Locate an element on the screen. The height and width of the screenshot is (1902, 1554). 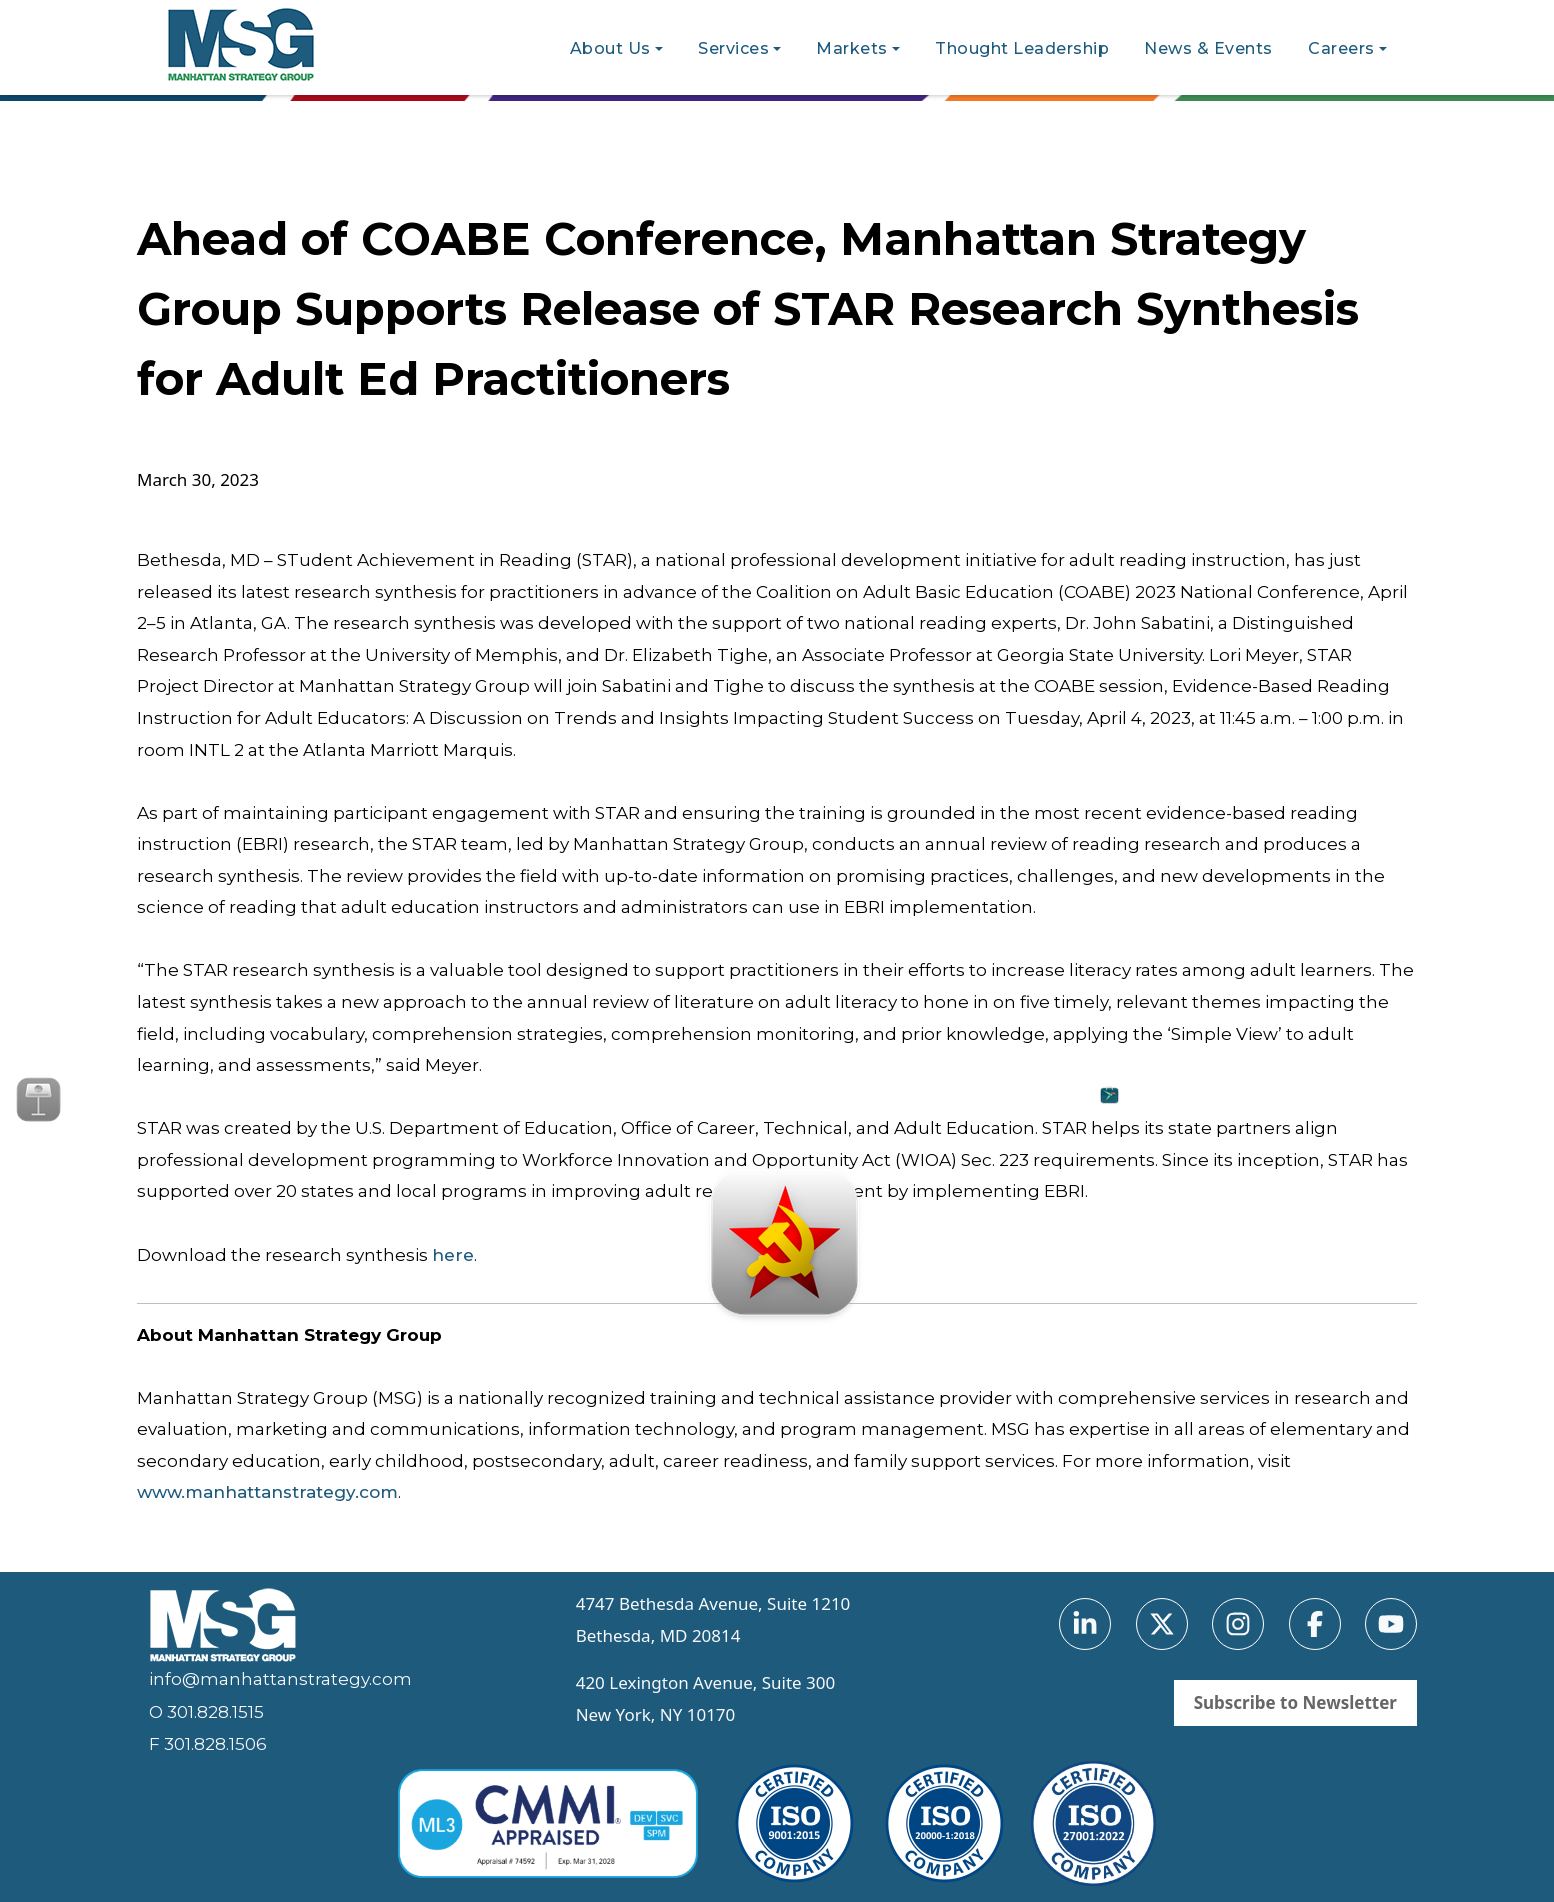
open the snap store to browse and install applications is located at coordinates (1109, 1095).